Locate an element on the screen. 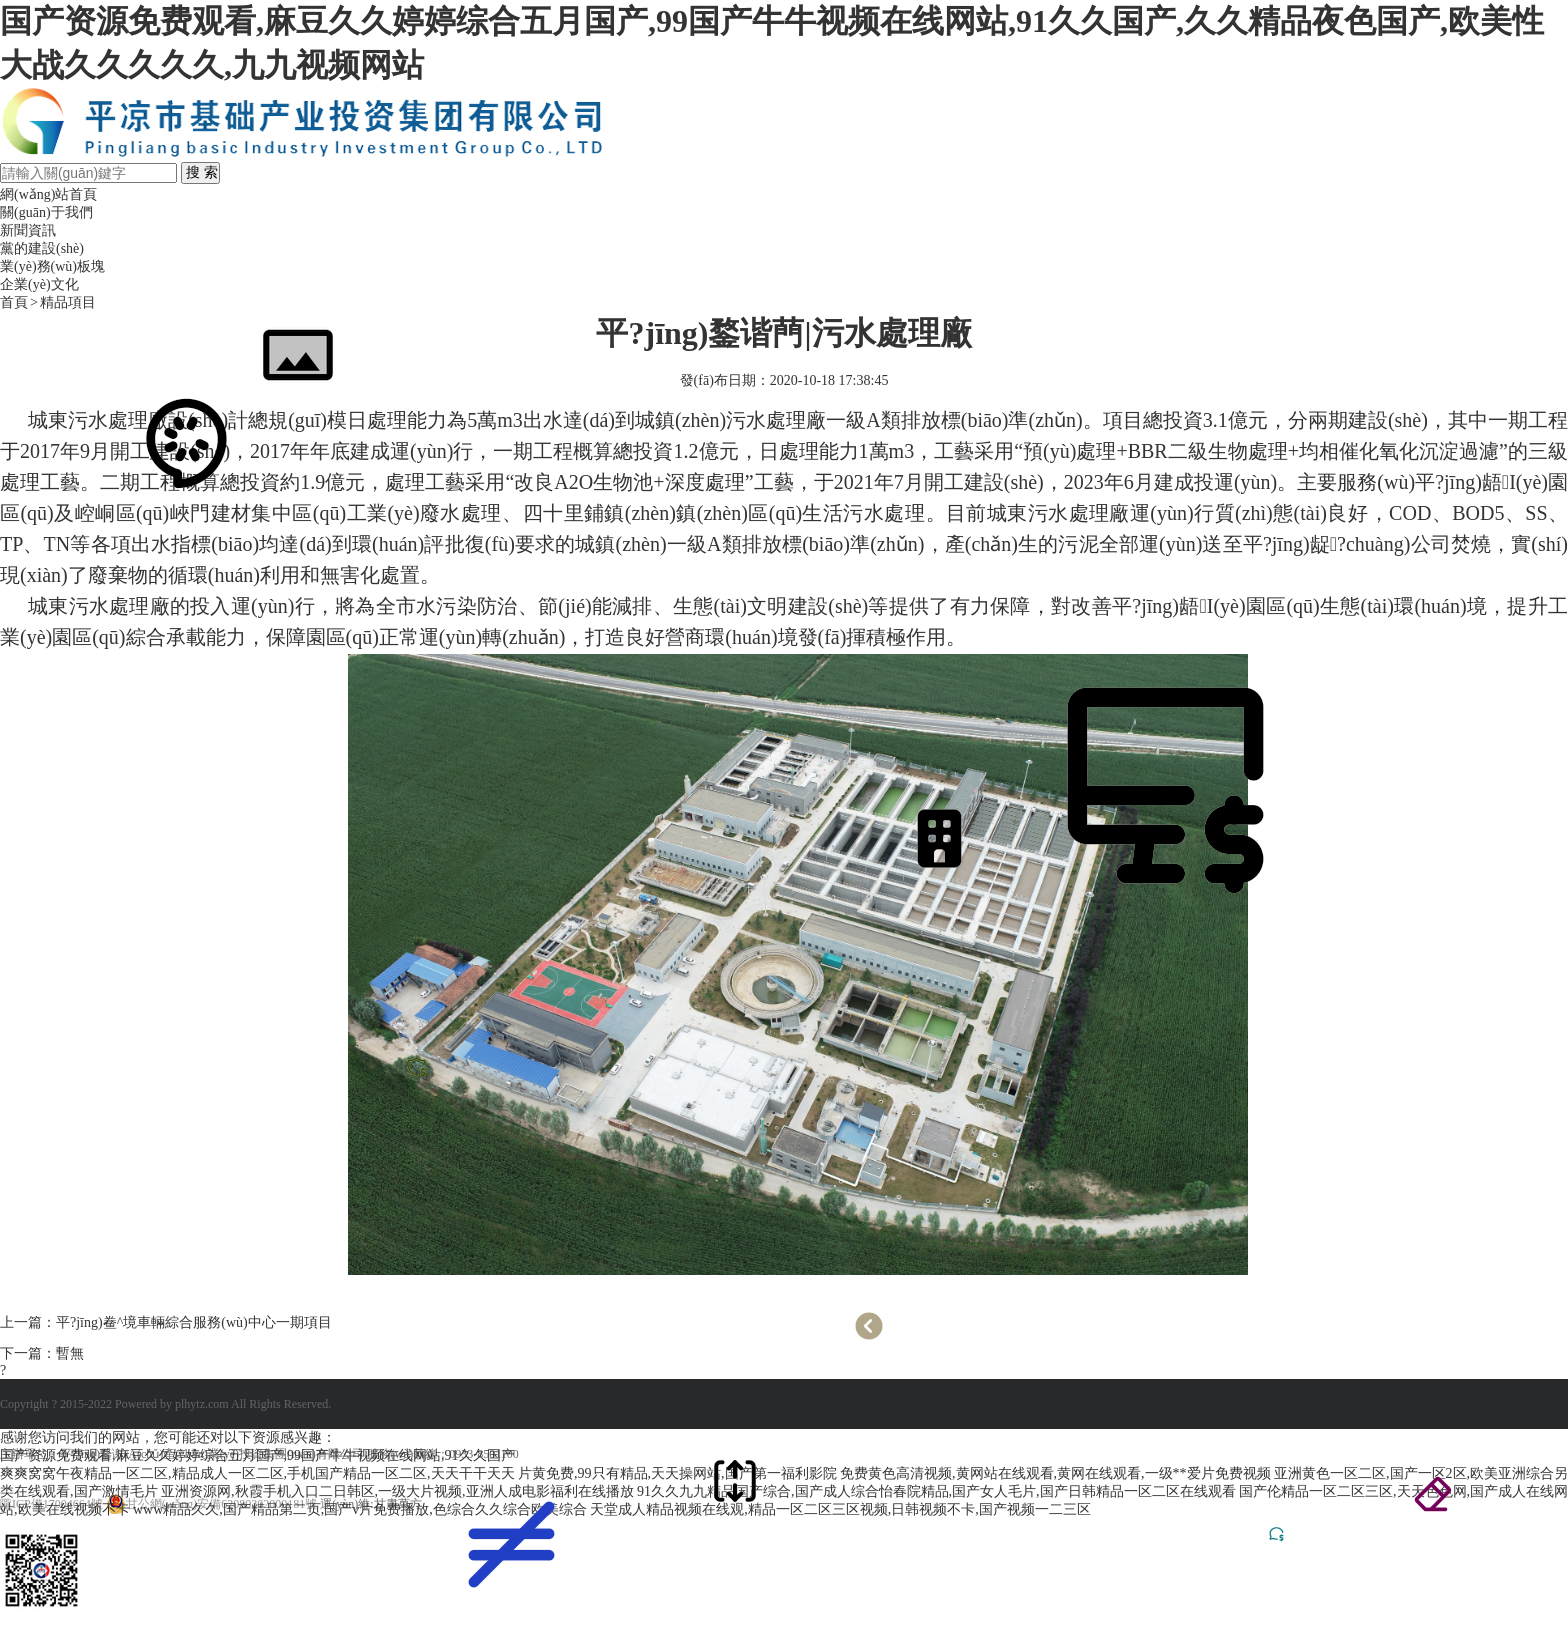 Image resolution: width=1568 pixels, height=1633 pixels. view billing or payment on desktop is located at coordinates (1165, 785).